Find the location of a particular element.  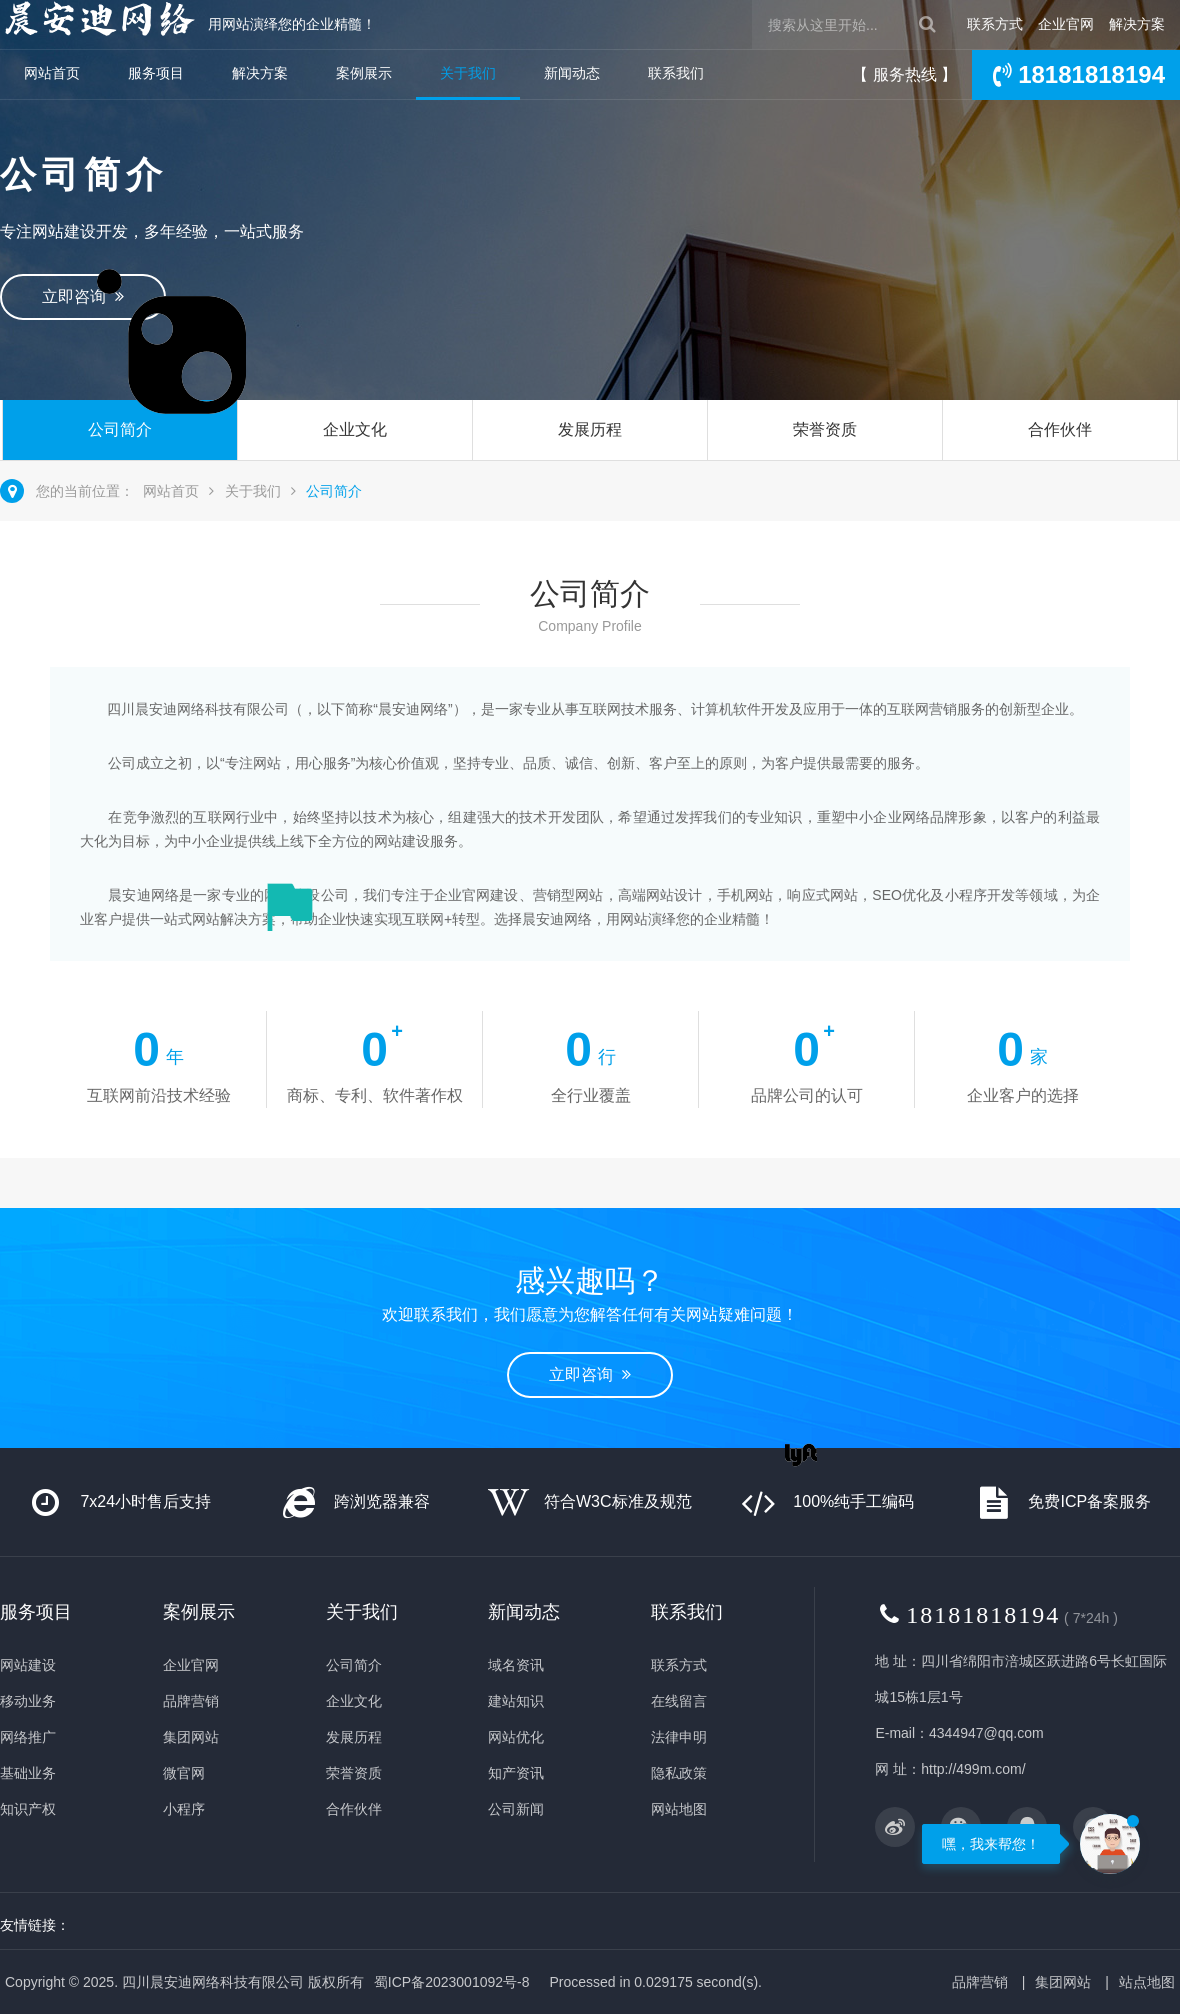

open the Lyft app is located at coordinates (801, 1455).